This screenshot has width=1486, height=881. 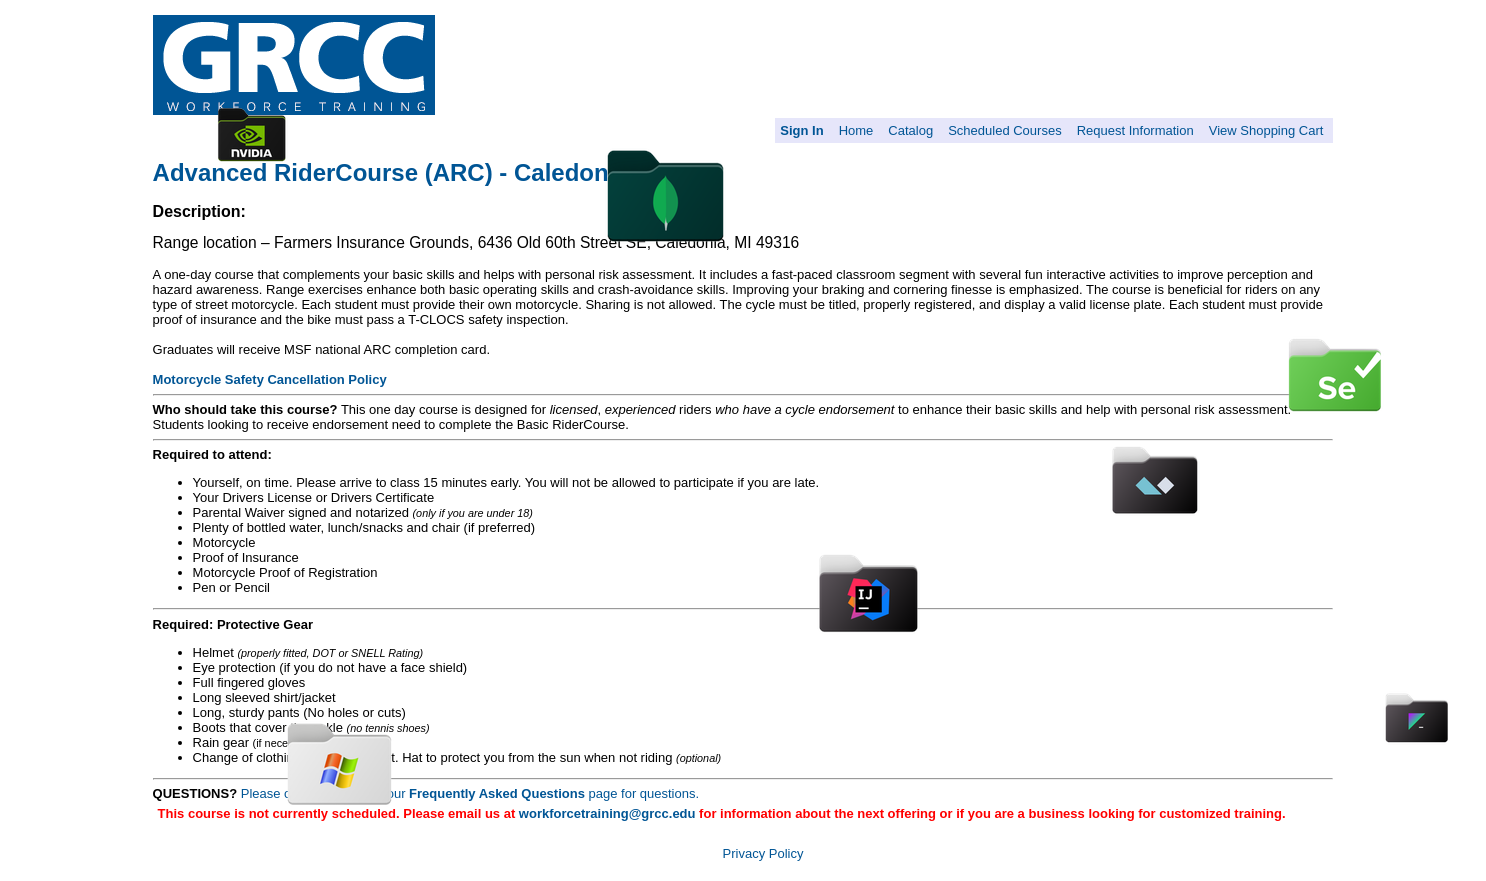 I want to click on open folder containing IntelliJ IDEA projects, so click(x=868, y=596).